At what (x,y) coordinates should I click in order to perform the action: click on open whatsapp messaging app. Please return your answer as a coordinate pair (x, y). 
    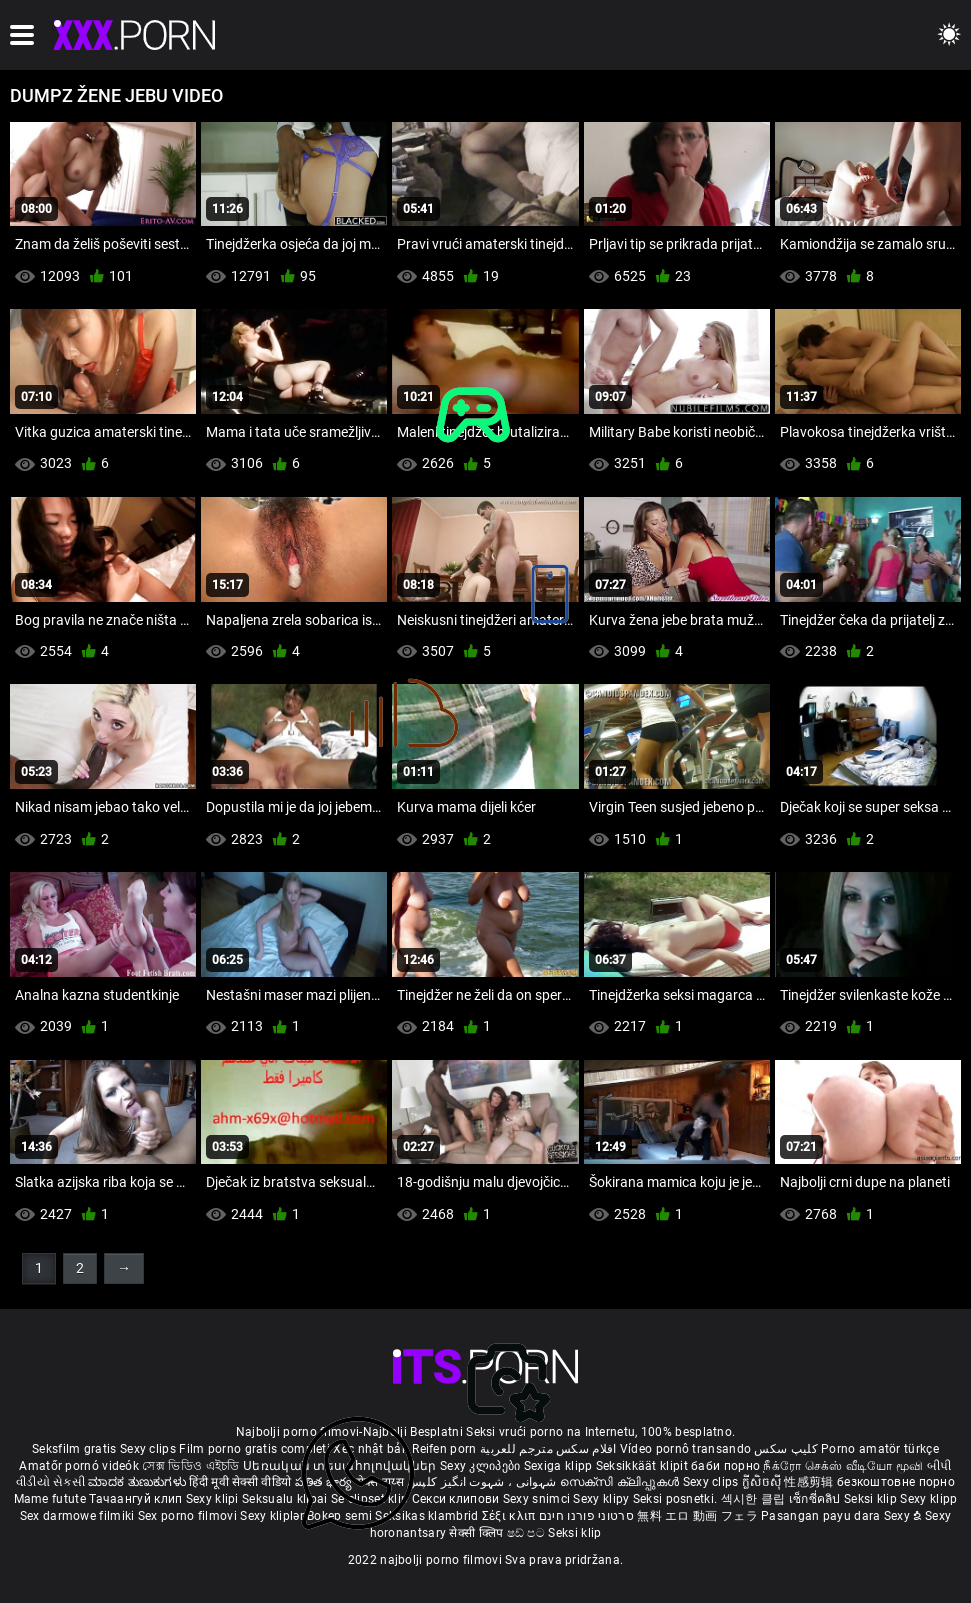
    Looking at the image, I should click on (358, 1473).